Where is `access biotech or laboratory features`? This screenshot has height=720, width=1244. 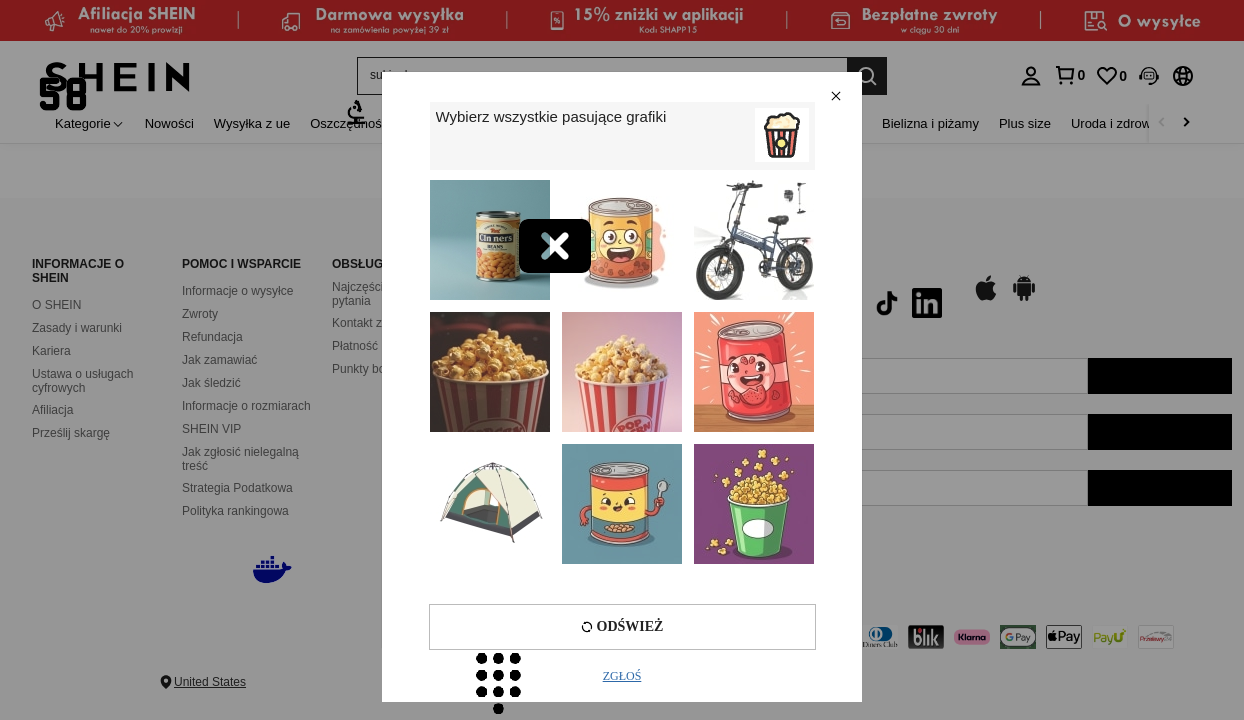 access biotech or laboratory features is located at coordinates (356, 112).